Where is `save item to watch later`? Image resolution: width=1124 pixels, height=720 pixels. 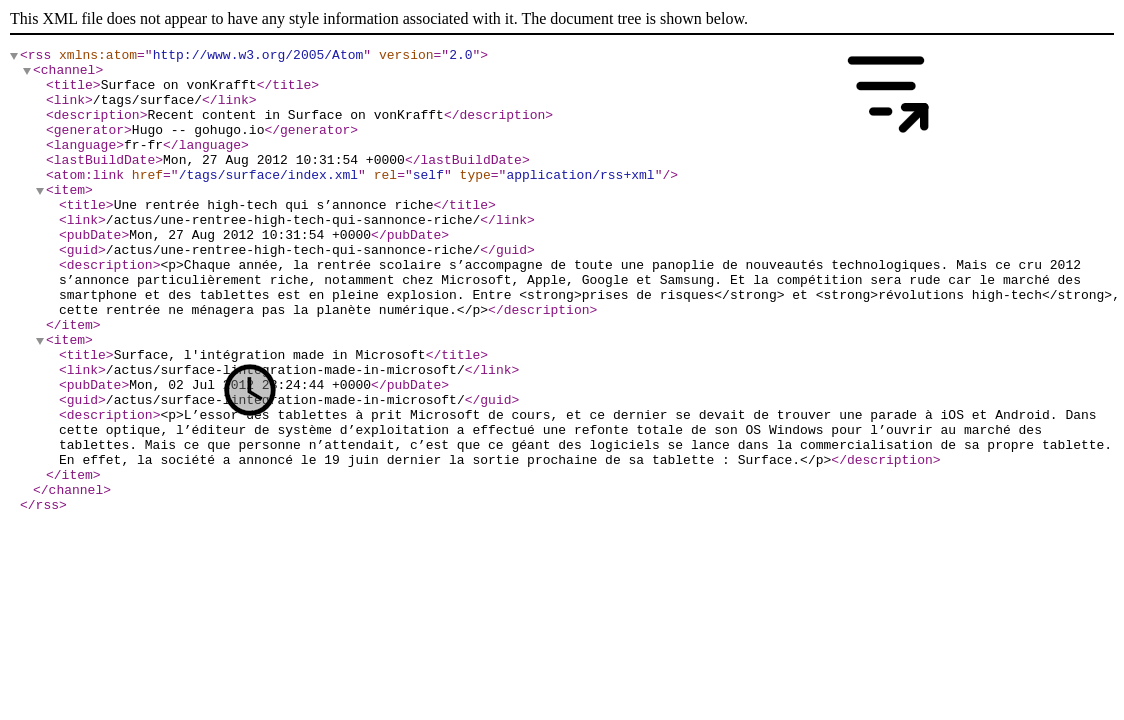 save item to watch later is located at coordinates (250, 390).